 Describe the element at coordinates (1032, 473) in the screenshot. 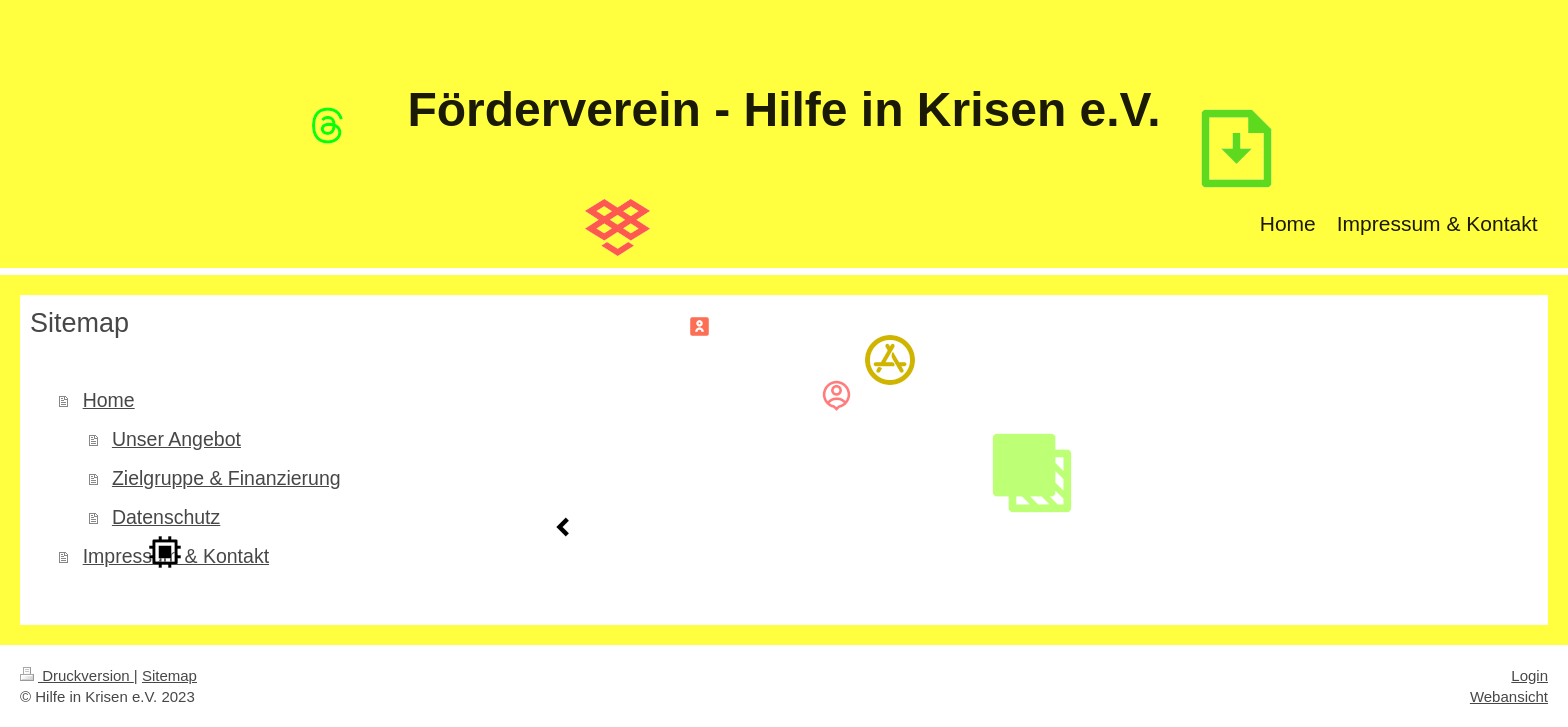

I see `apply shadow effect to selected element` at that location.